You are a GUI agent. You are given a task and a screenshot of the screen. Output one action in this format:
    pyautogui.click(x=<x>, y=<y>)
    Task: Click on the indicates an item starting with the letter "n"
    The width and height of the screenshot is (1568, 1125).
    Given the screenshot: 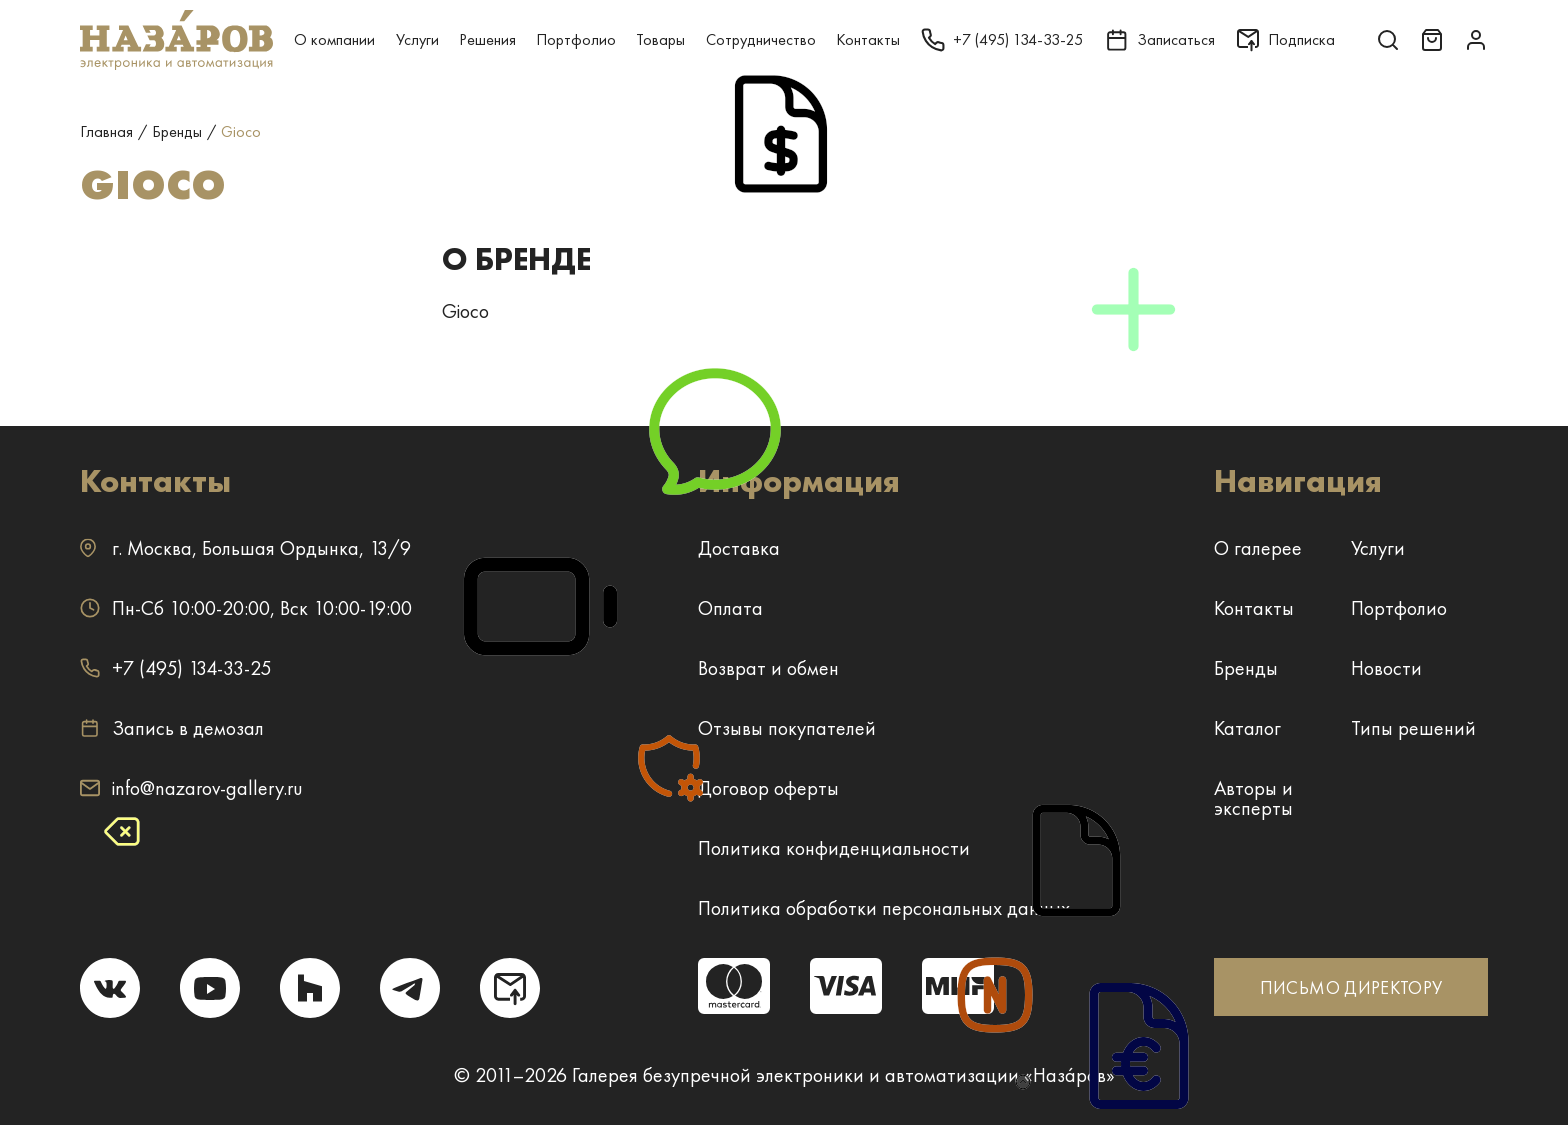 What is the action you would take?
    pyautogui.click(x=995, y=995)
    